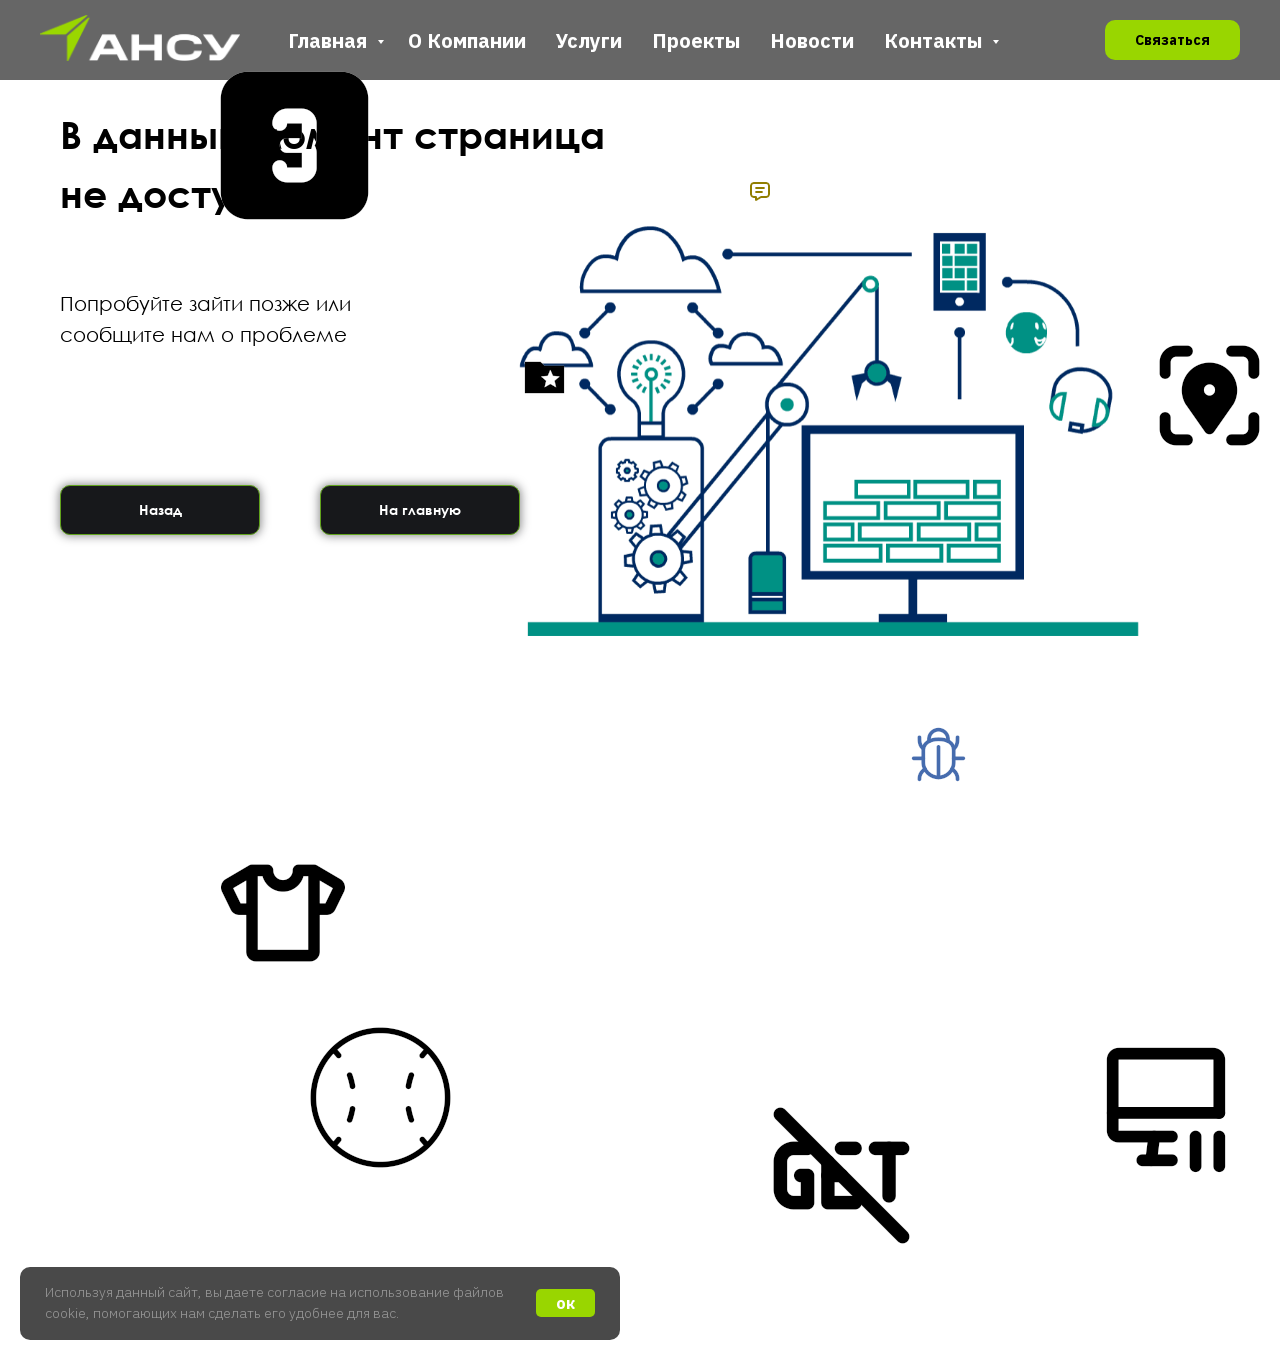  What do you see at coordinates (294, 145) in the screenshot?
I see `indicates step 3 in a multi-step process` at bounding box center [294, 145].